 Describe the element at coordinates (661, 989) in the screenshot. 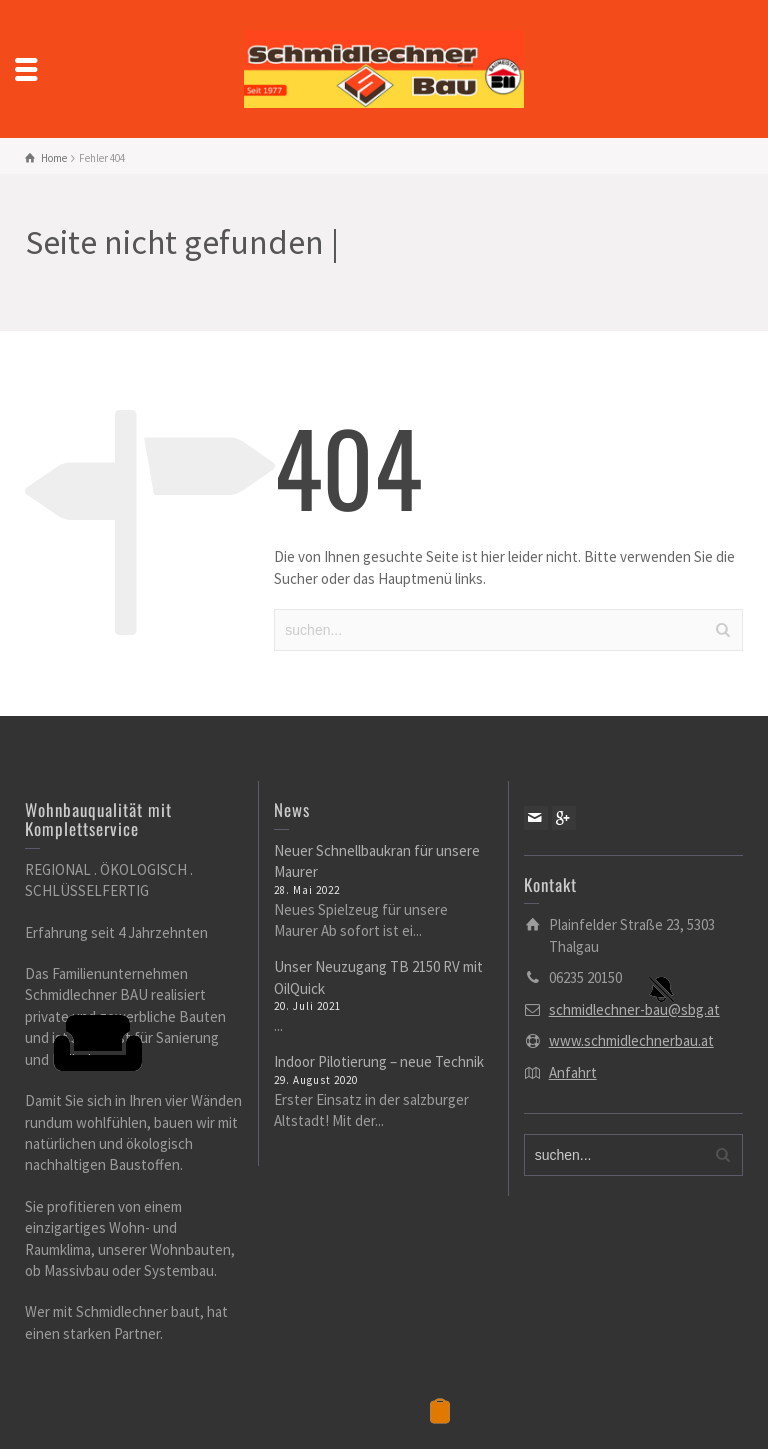

I see `mute notifications` at that location.